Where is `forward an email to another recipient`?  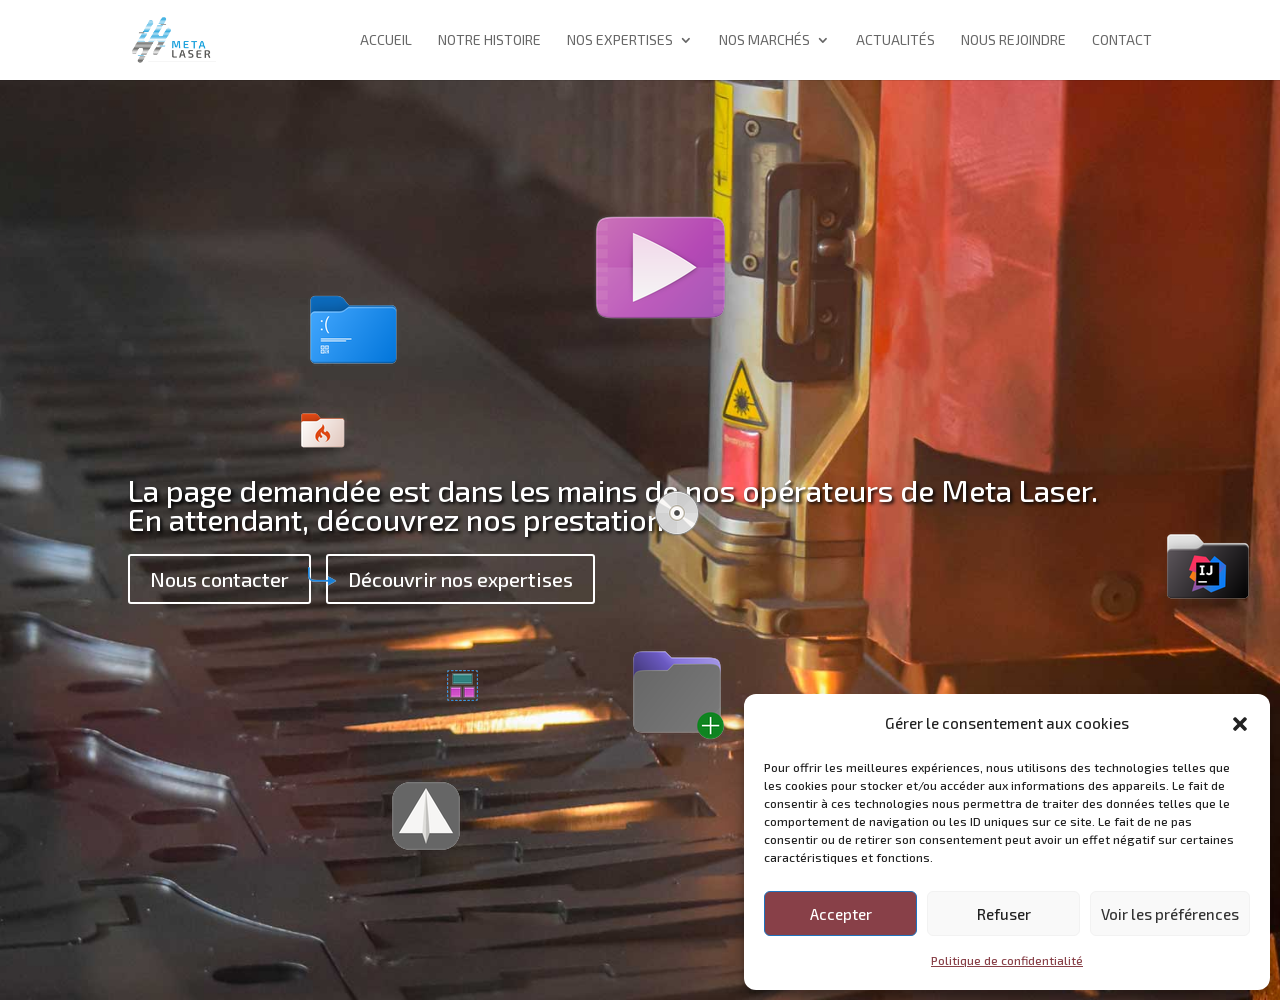
forward an email to another recipient is located at coordinates (322, 574).